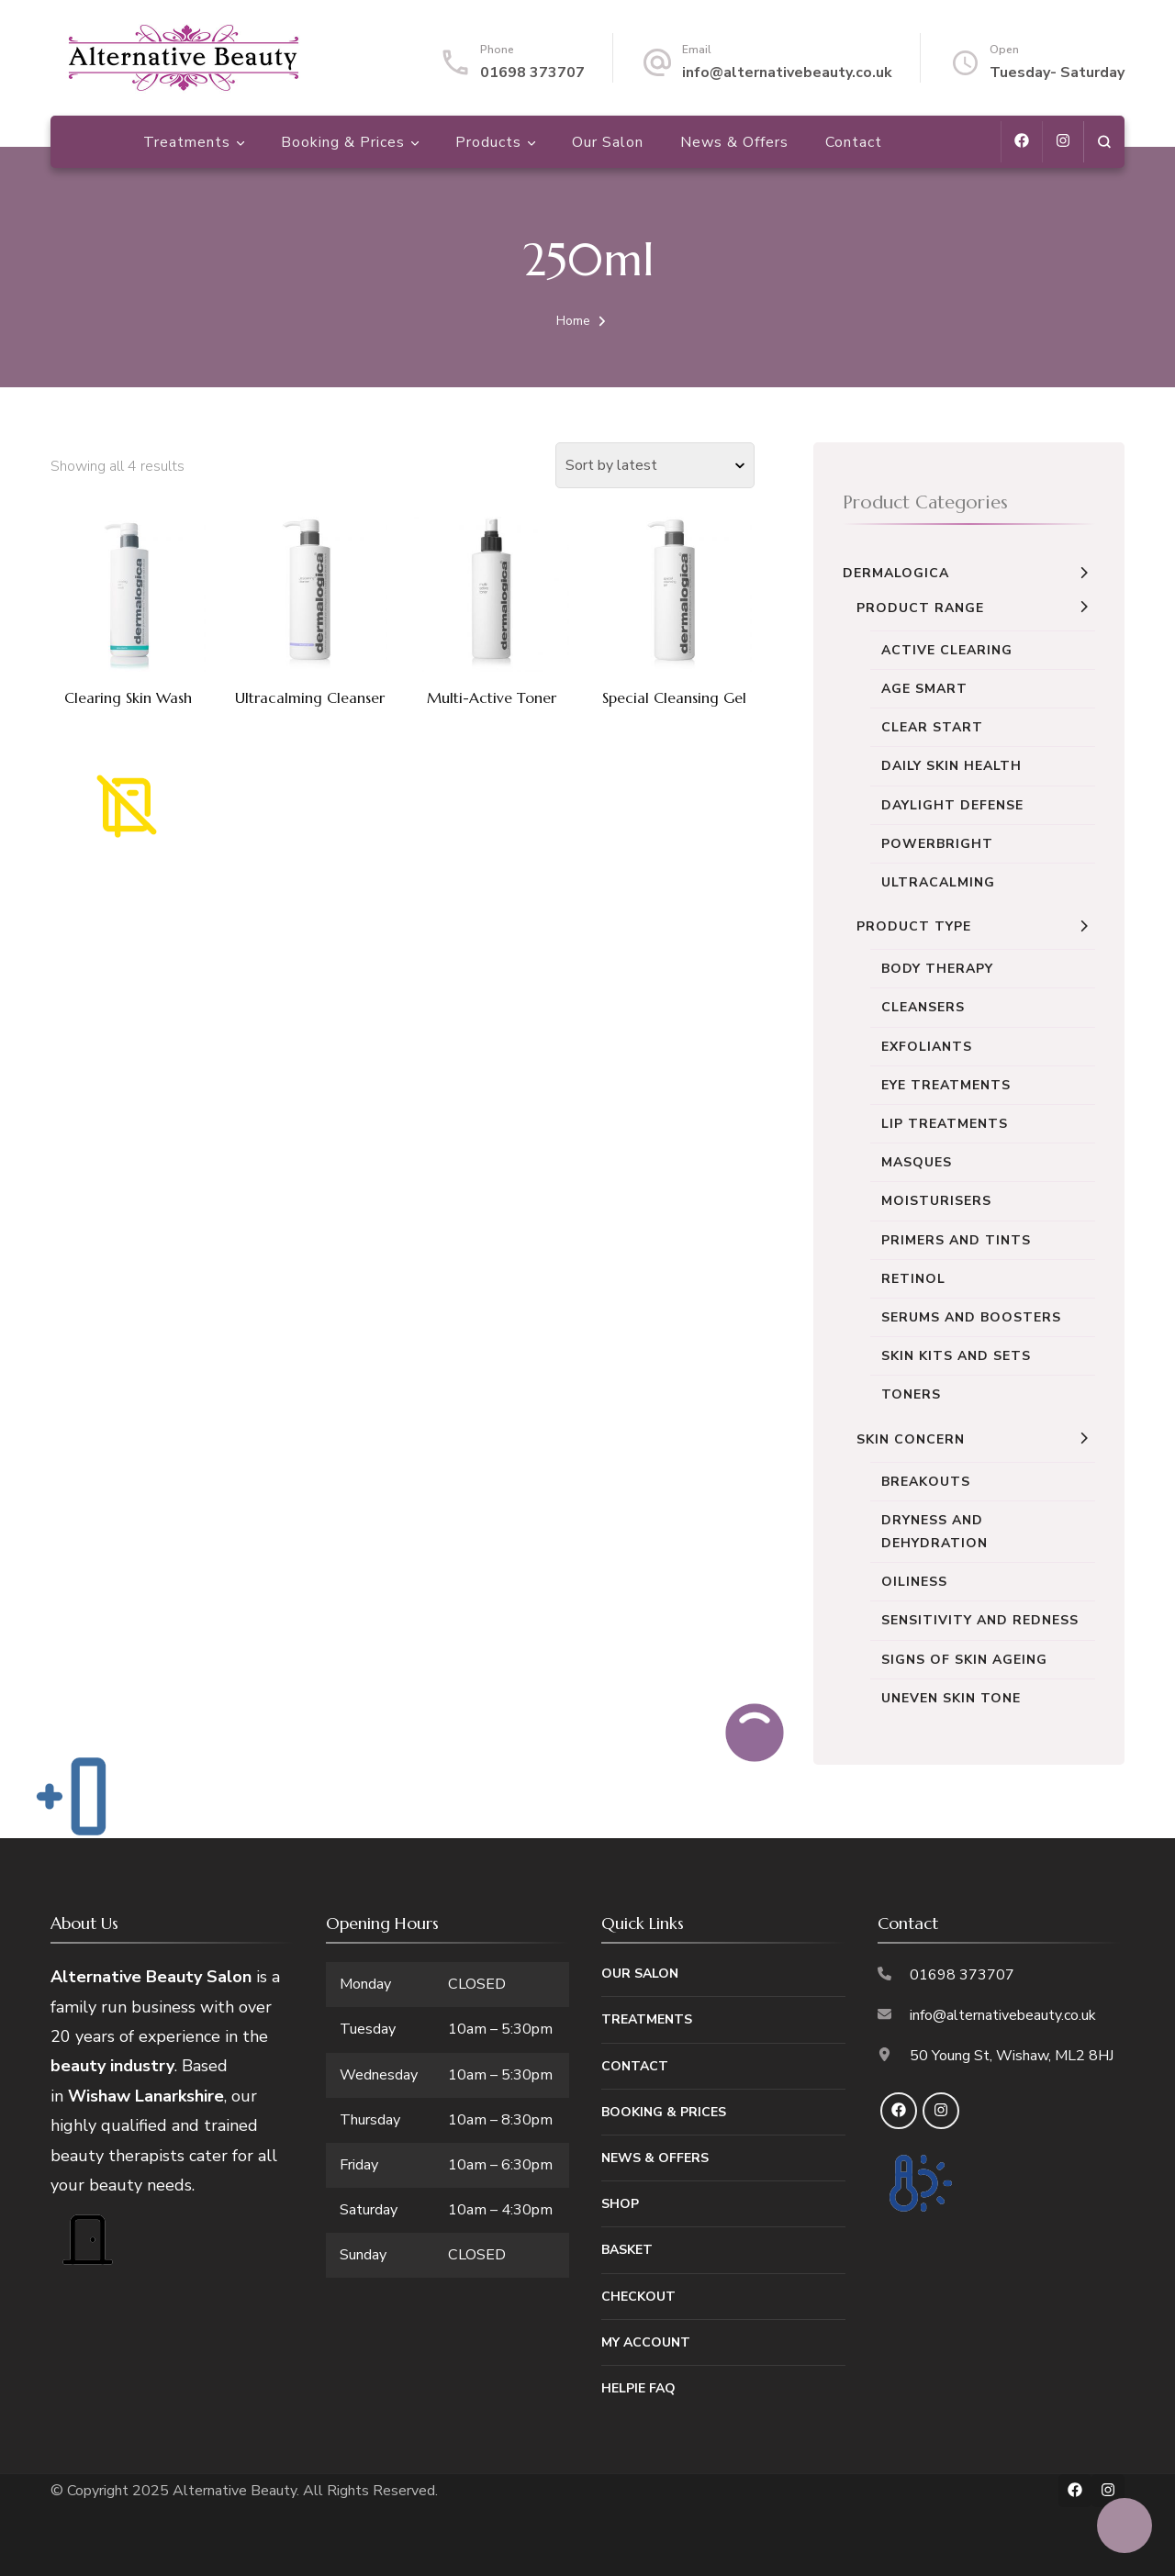 The height and width of the screenshot is (2576, 1175). Describe the element at coordinates (71, 1796) in the screenshot. I see `insert a new column to the left` at that location.